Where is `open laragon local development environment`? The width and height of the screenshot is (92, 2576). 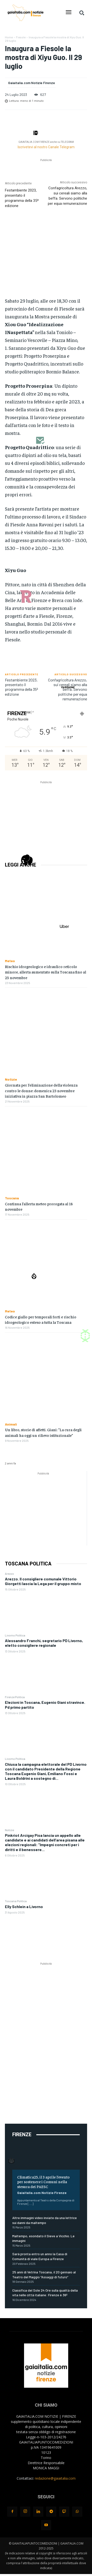
open laragon local development environment is located at coordinates (27, 860).